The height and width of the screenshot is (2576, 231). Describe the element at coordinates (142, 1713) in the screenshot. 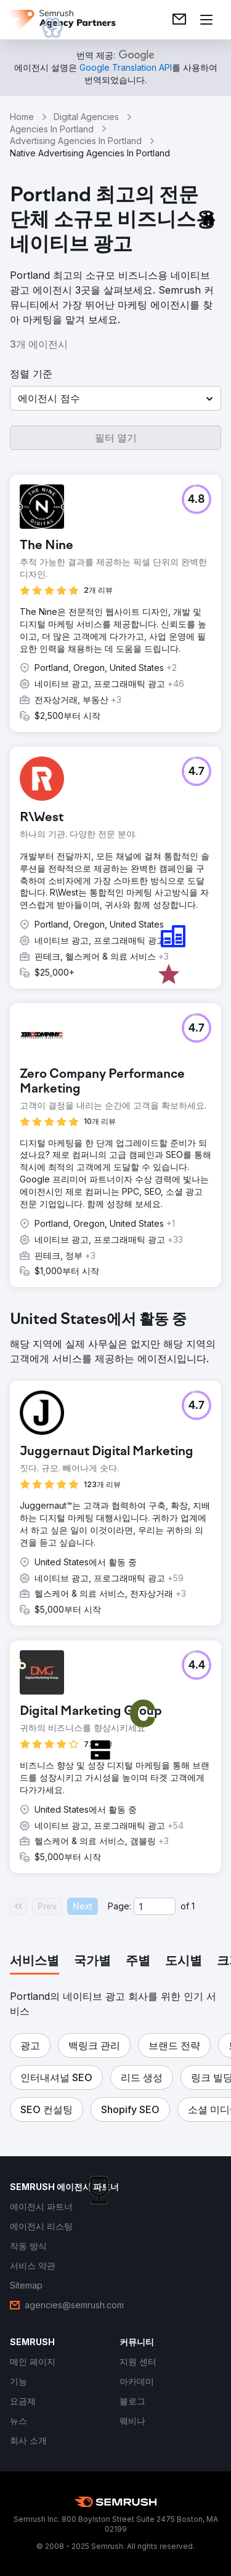

I see `C programming language logo` at that location.